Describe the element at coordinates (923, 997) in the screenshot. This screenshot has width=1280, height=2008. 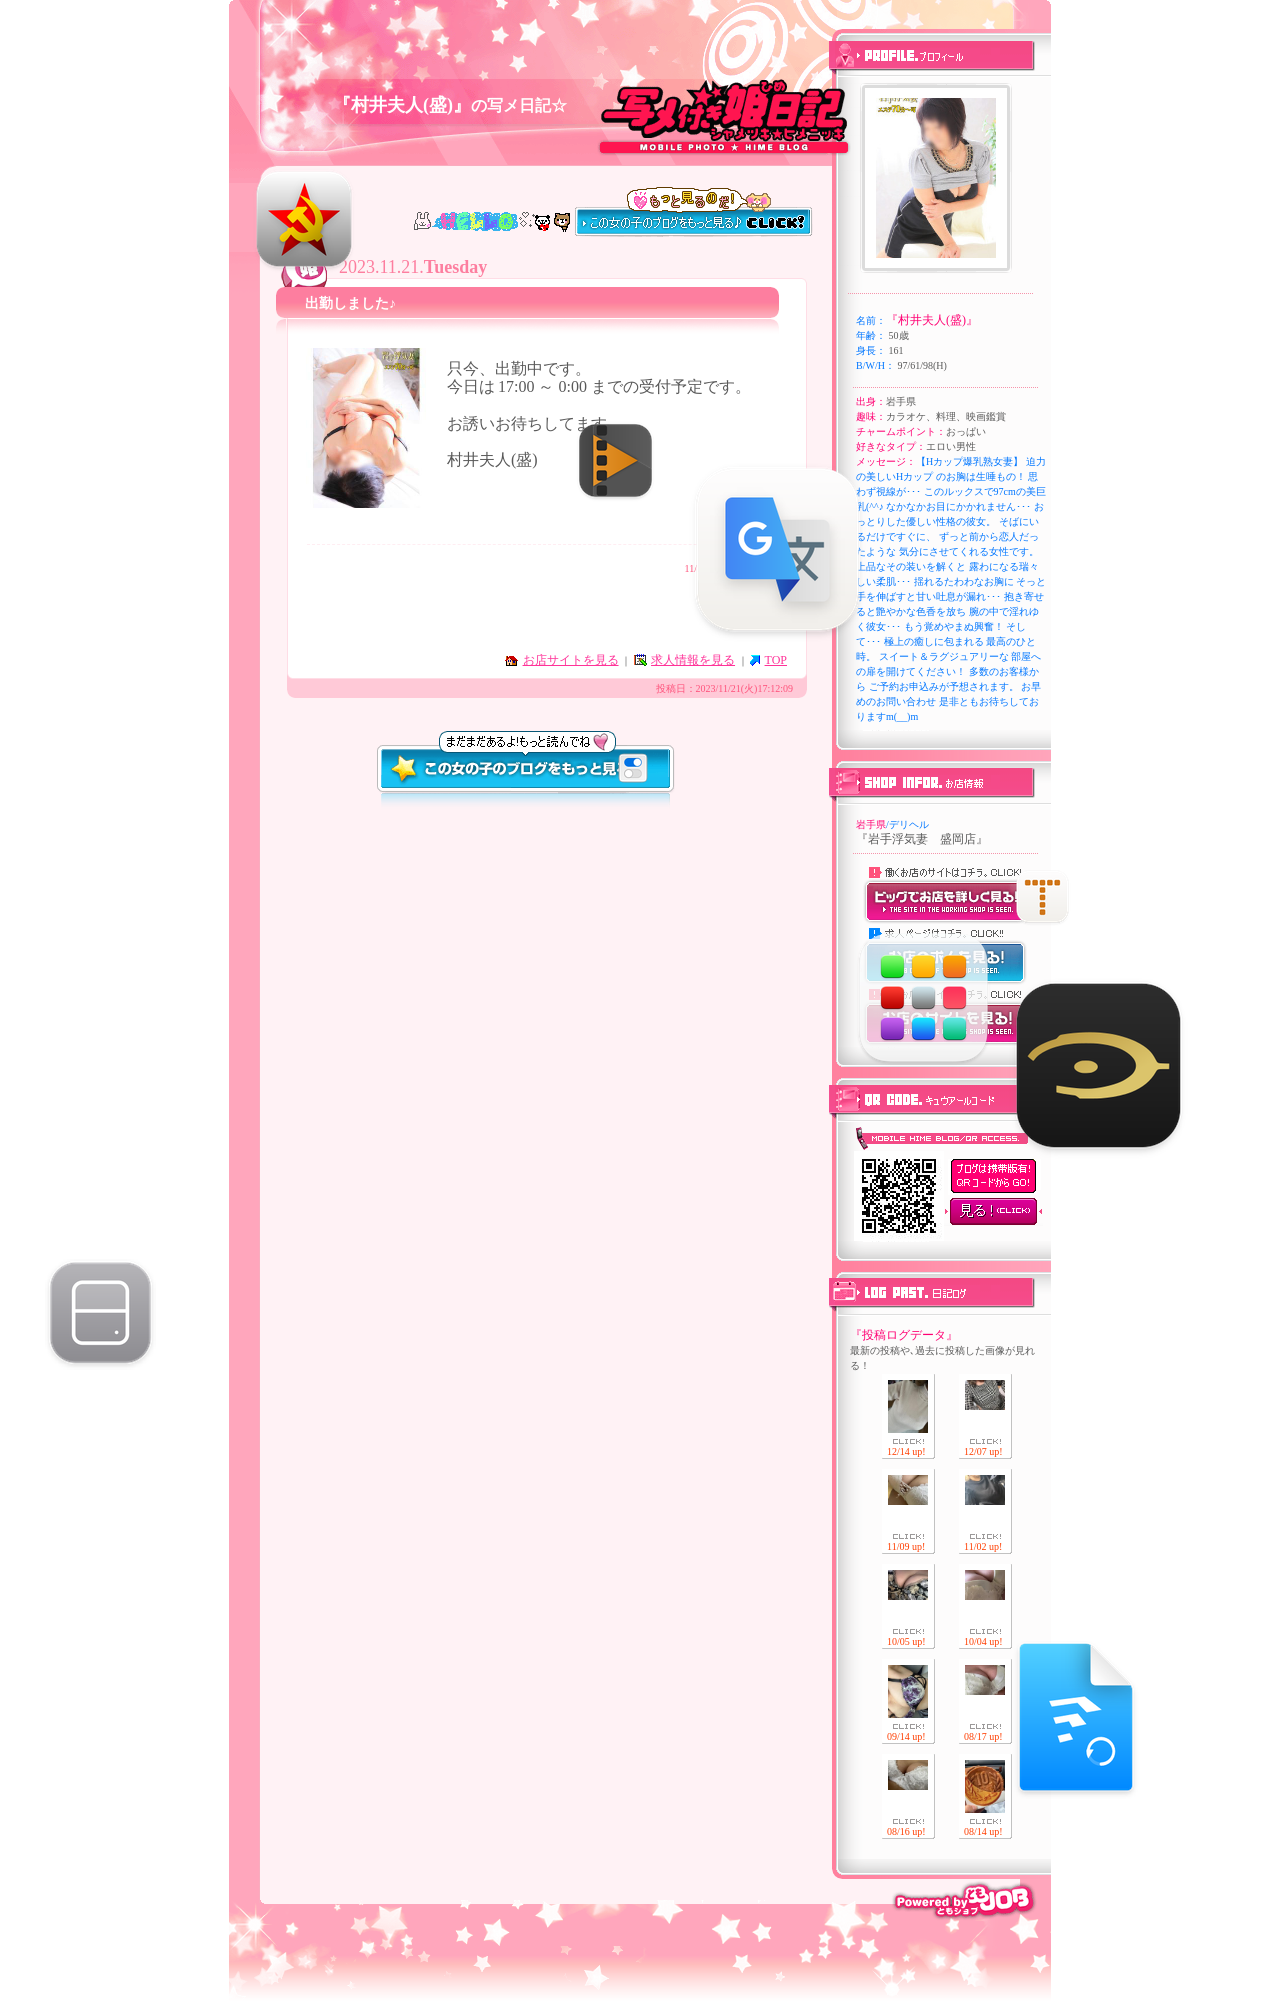
I see `open Launchpad to view all applications` at that location.